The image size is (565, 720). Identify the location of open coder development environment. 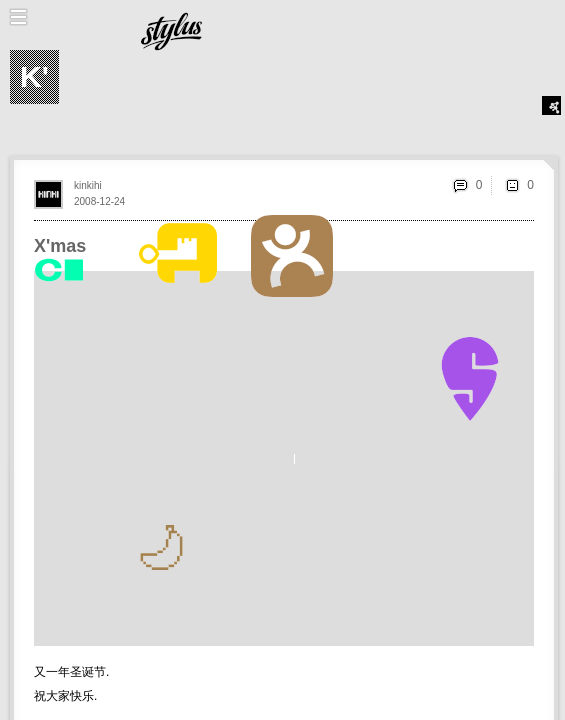
(59, 270).